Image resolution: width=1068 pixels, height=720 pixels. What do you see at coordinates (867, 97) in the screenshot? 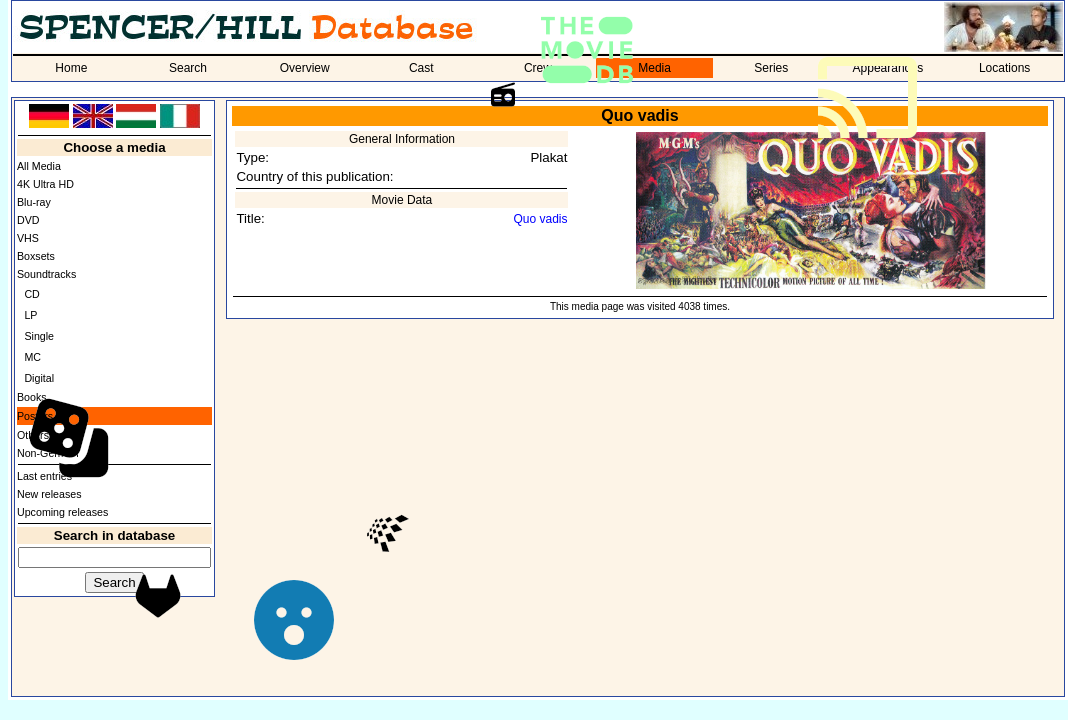
I see `cast media to a nearby device` at bounding box center [867, 97].